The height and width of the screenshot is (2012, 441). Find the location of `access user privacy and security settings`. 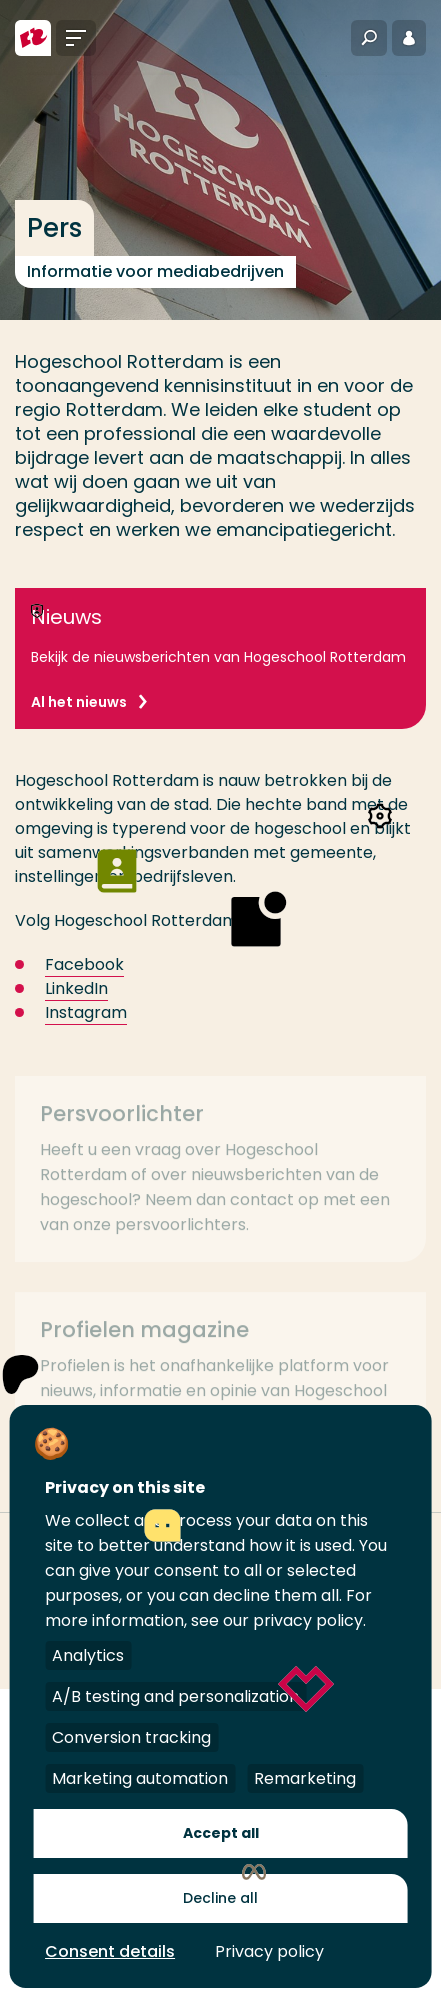

access user privacy and security settings is located at coordinates (37, 611).